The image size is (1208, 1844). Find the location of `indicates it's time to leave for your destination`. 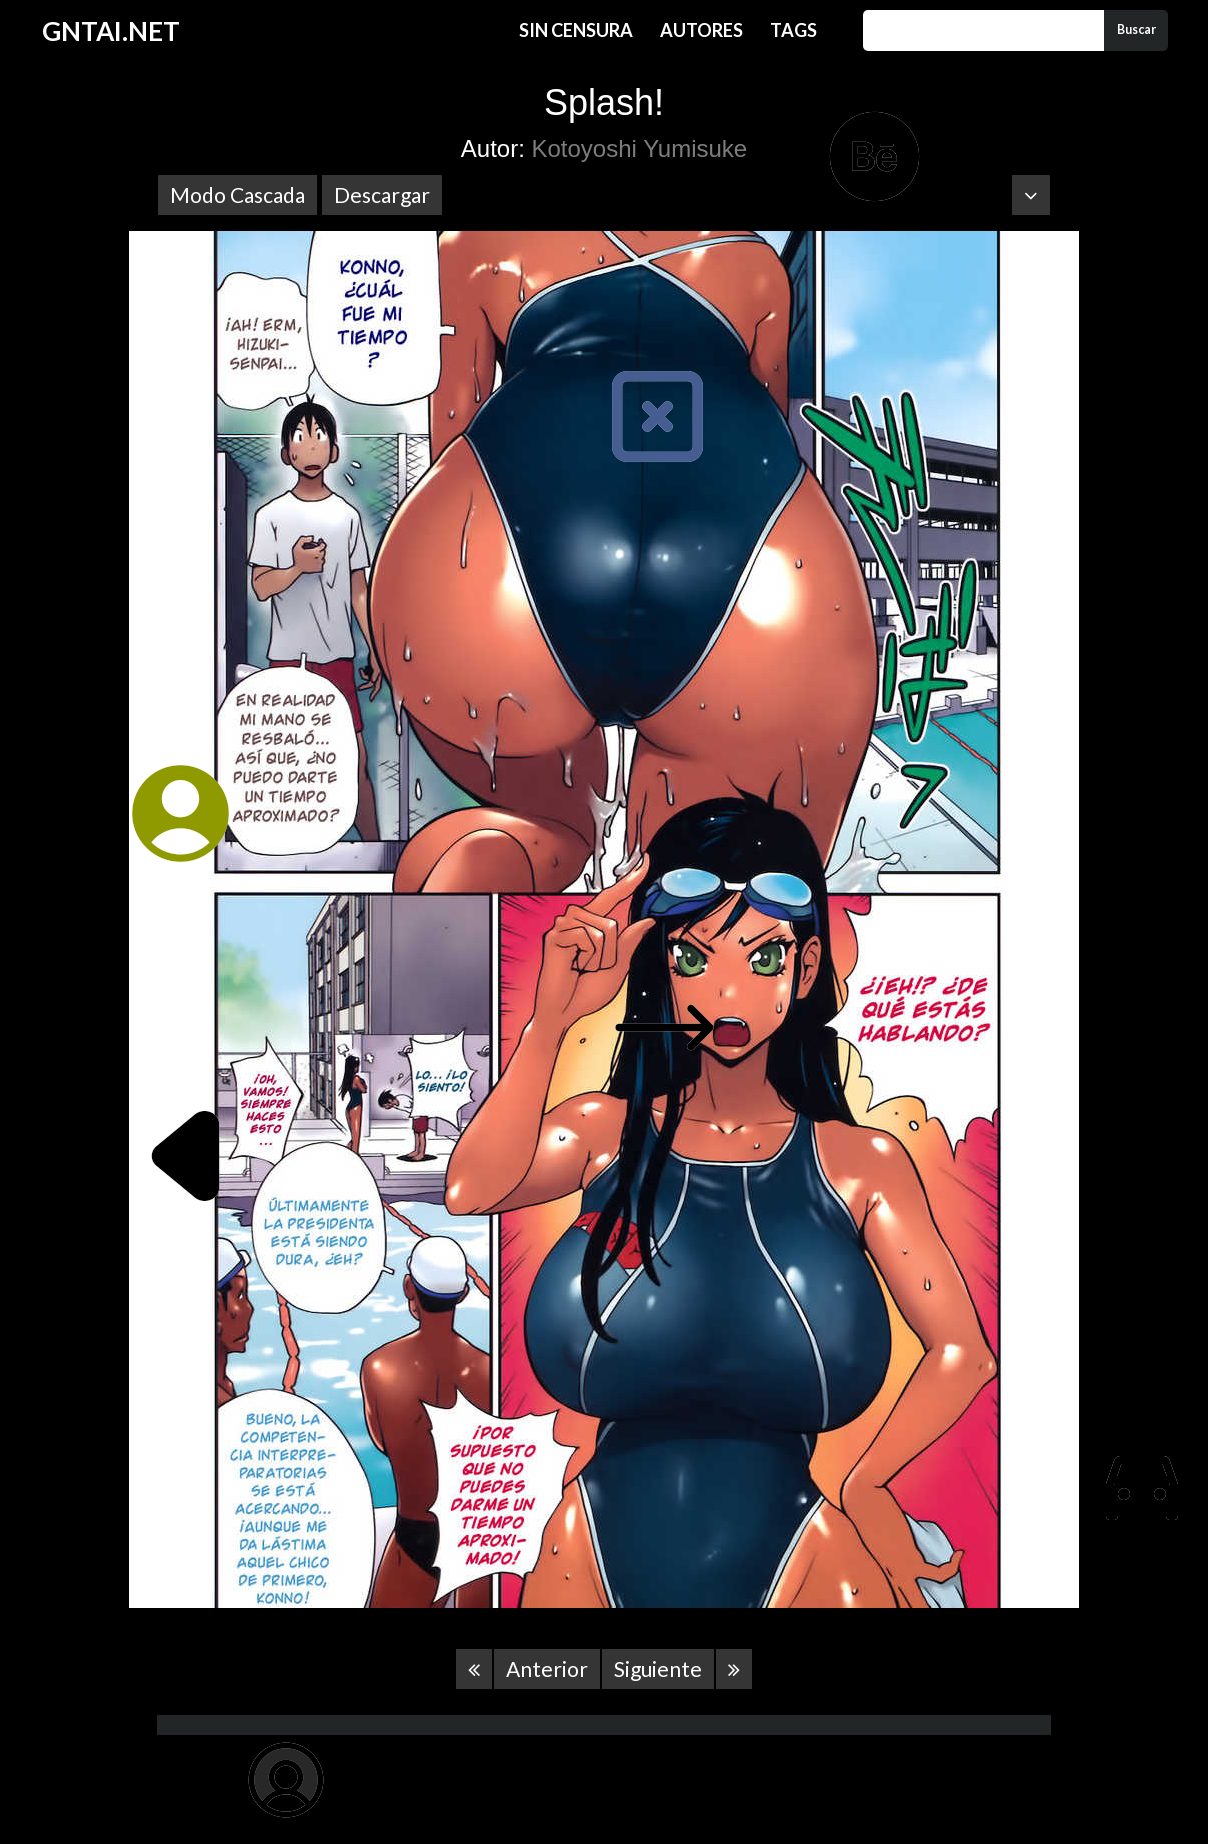

indicates it's time to leave for your destination is located at coordinates (1142, 1488).